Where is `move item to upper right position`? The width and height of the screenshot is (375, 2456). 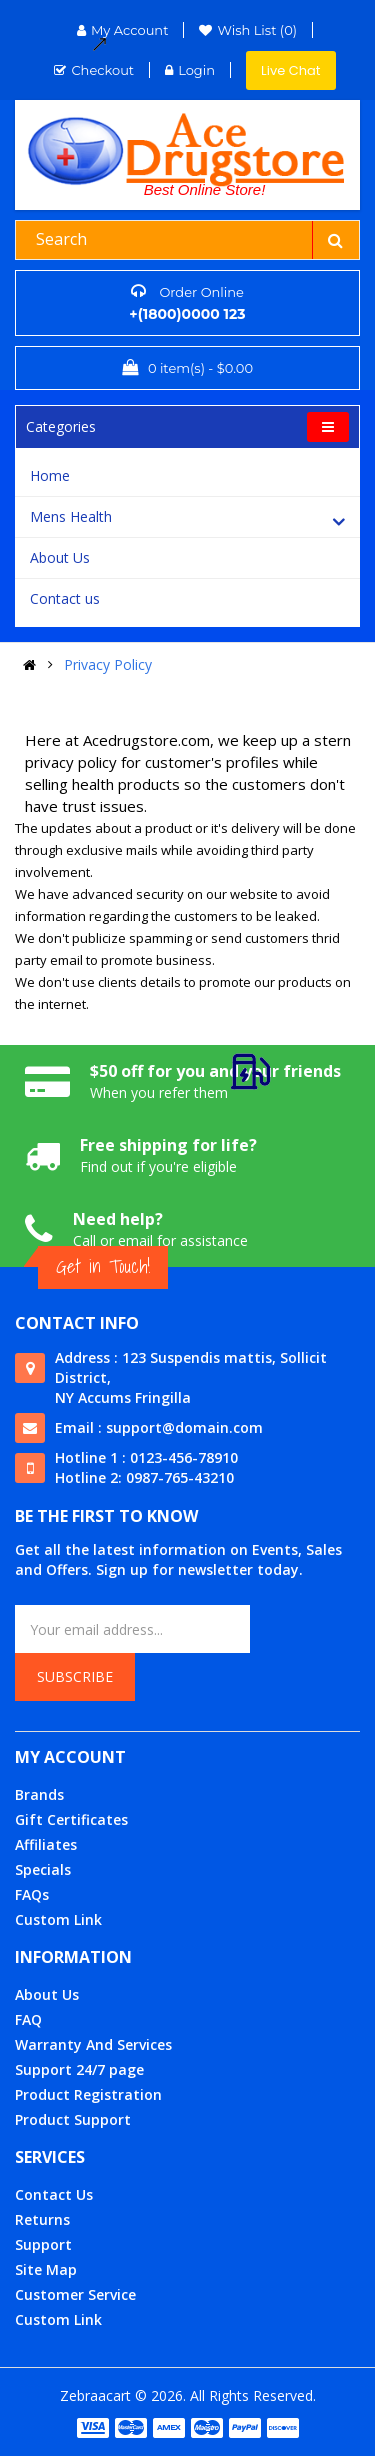
move item to upper right position is located at coordinates (99, 44).